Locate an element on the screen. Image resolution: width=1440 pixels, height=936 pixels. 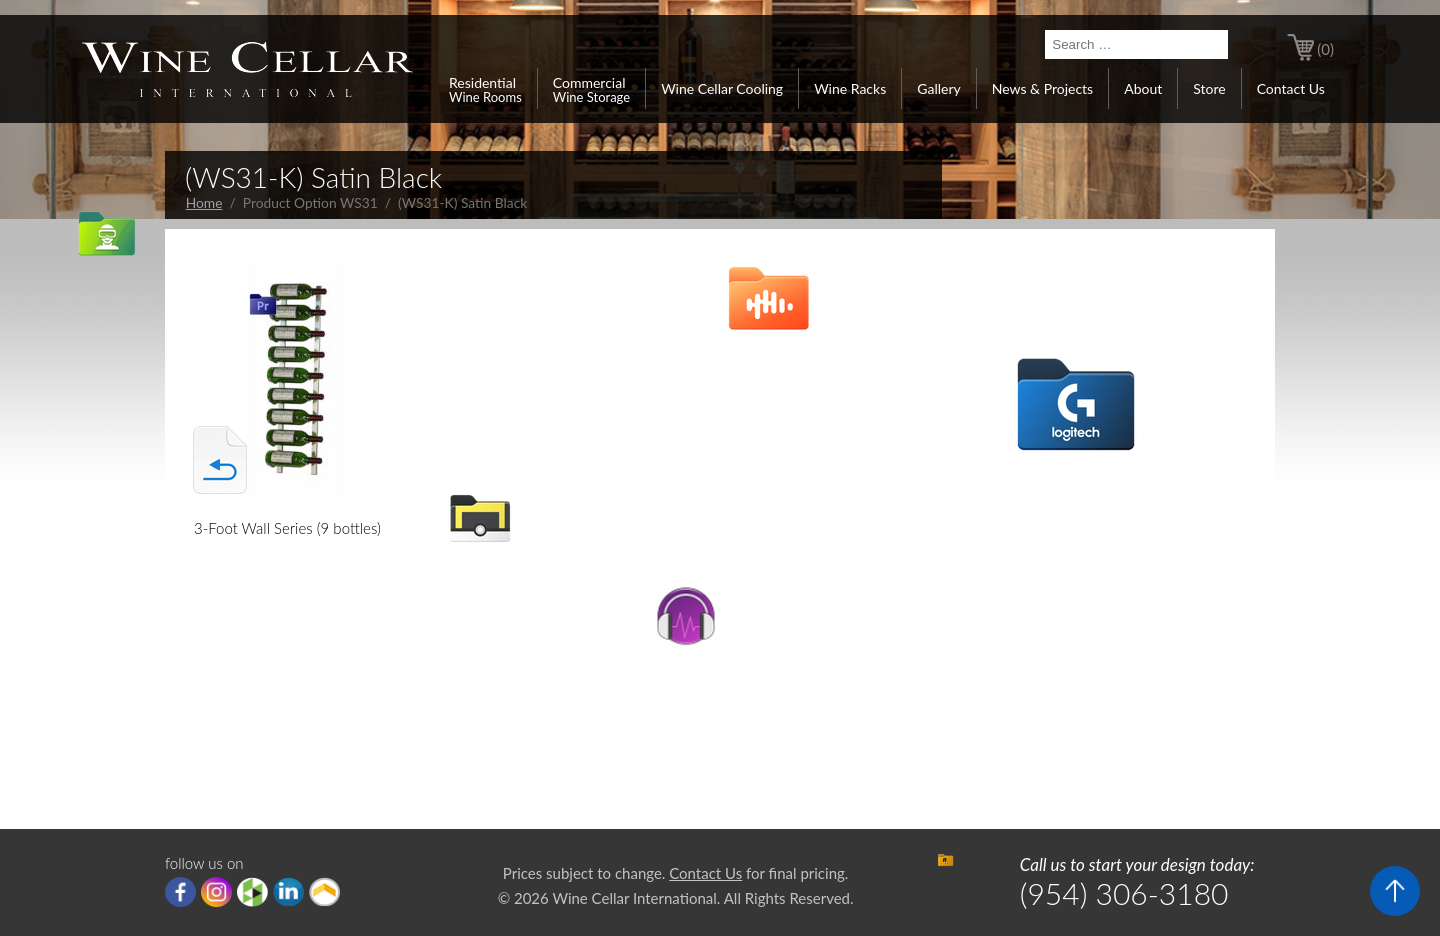
revert document to previous version is located at coordinates (220, 460).